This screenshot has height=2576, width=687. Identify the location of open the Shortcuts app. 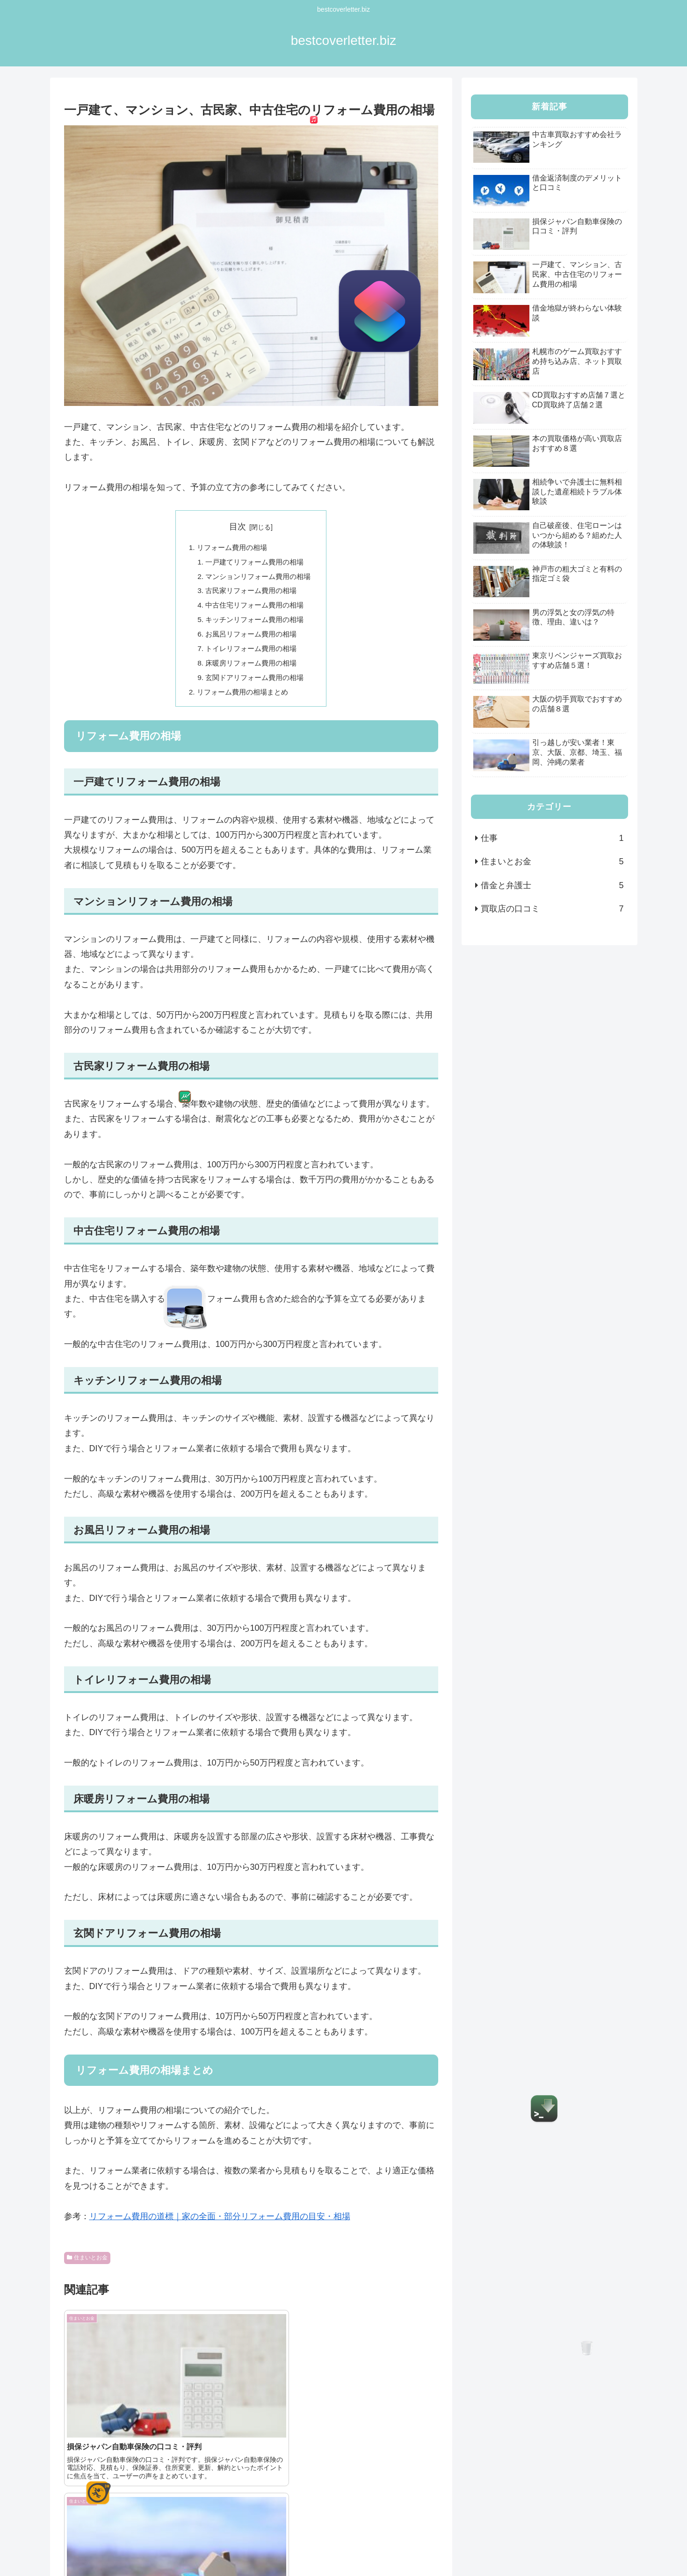
(380, 311).